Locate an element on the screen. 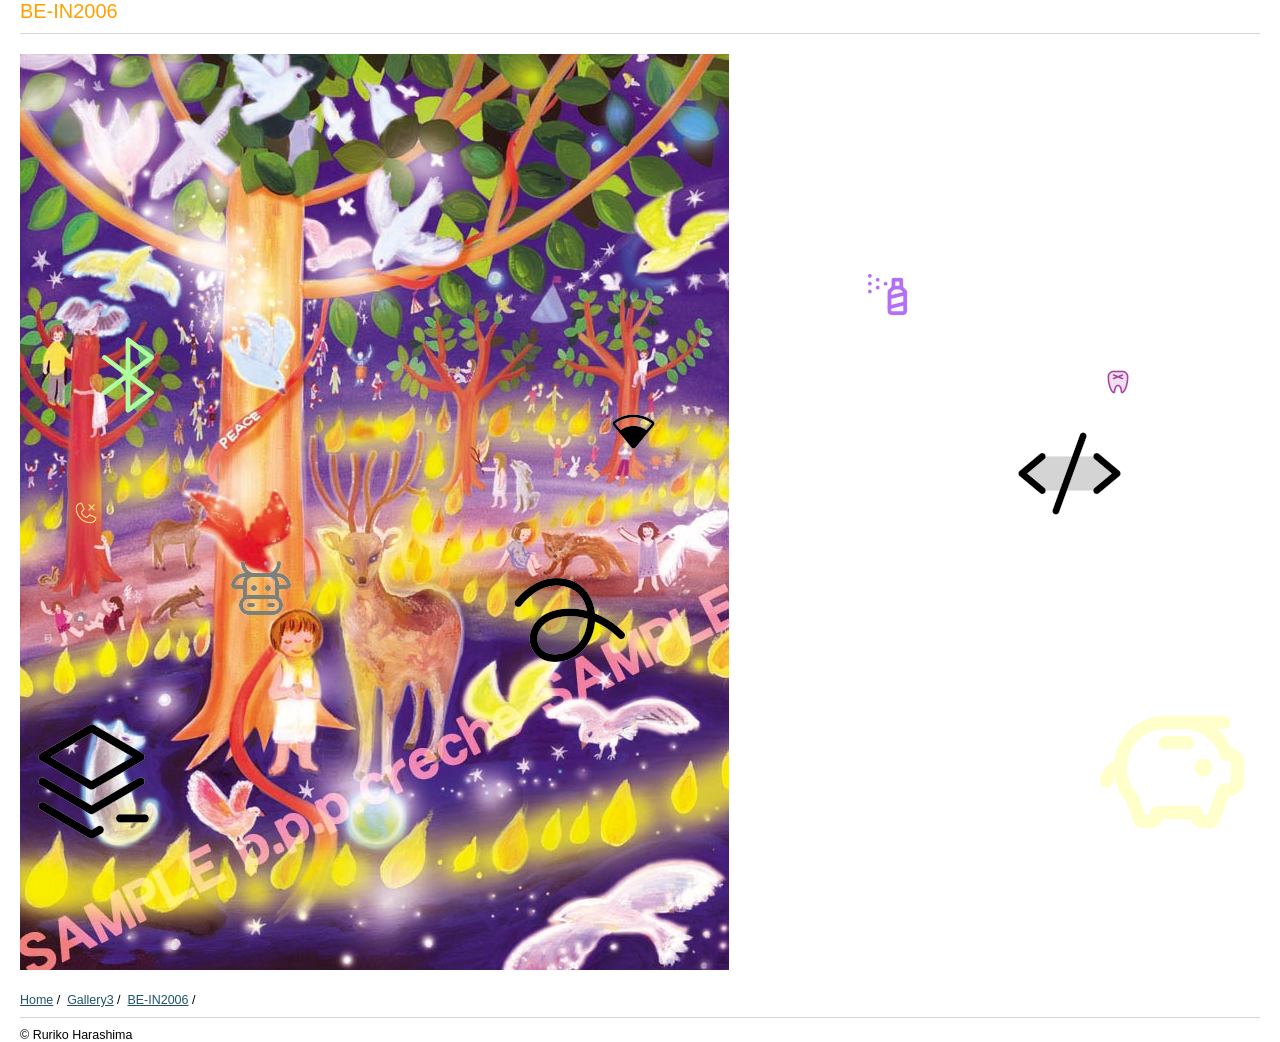  view or edit source code is located at coordinates (1069, 473).